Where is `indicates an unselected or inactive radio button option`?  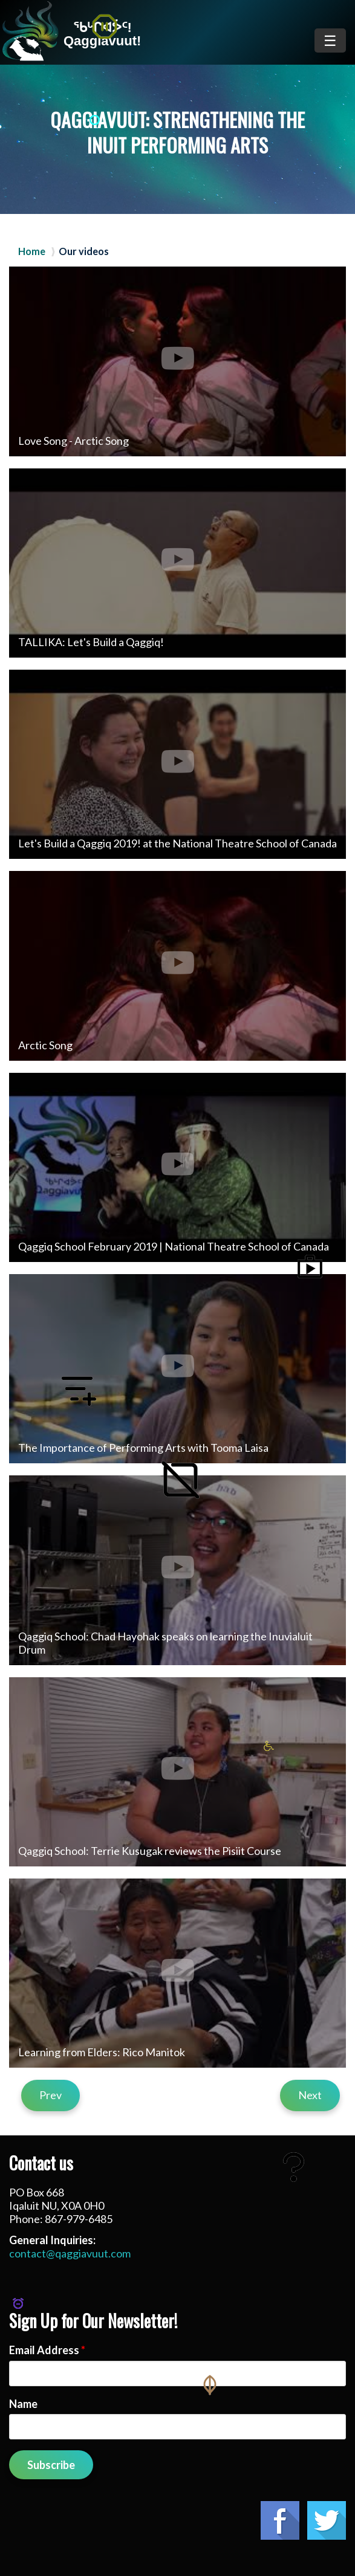 indicates an unselected or inactive radio button option is located at coordinates (94, 120).